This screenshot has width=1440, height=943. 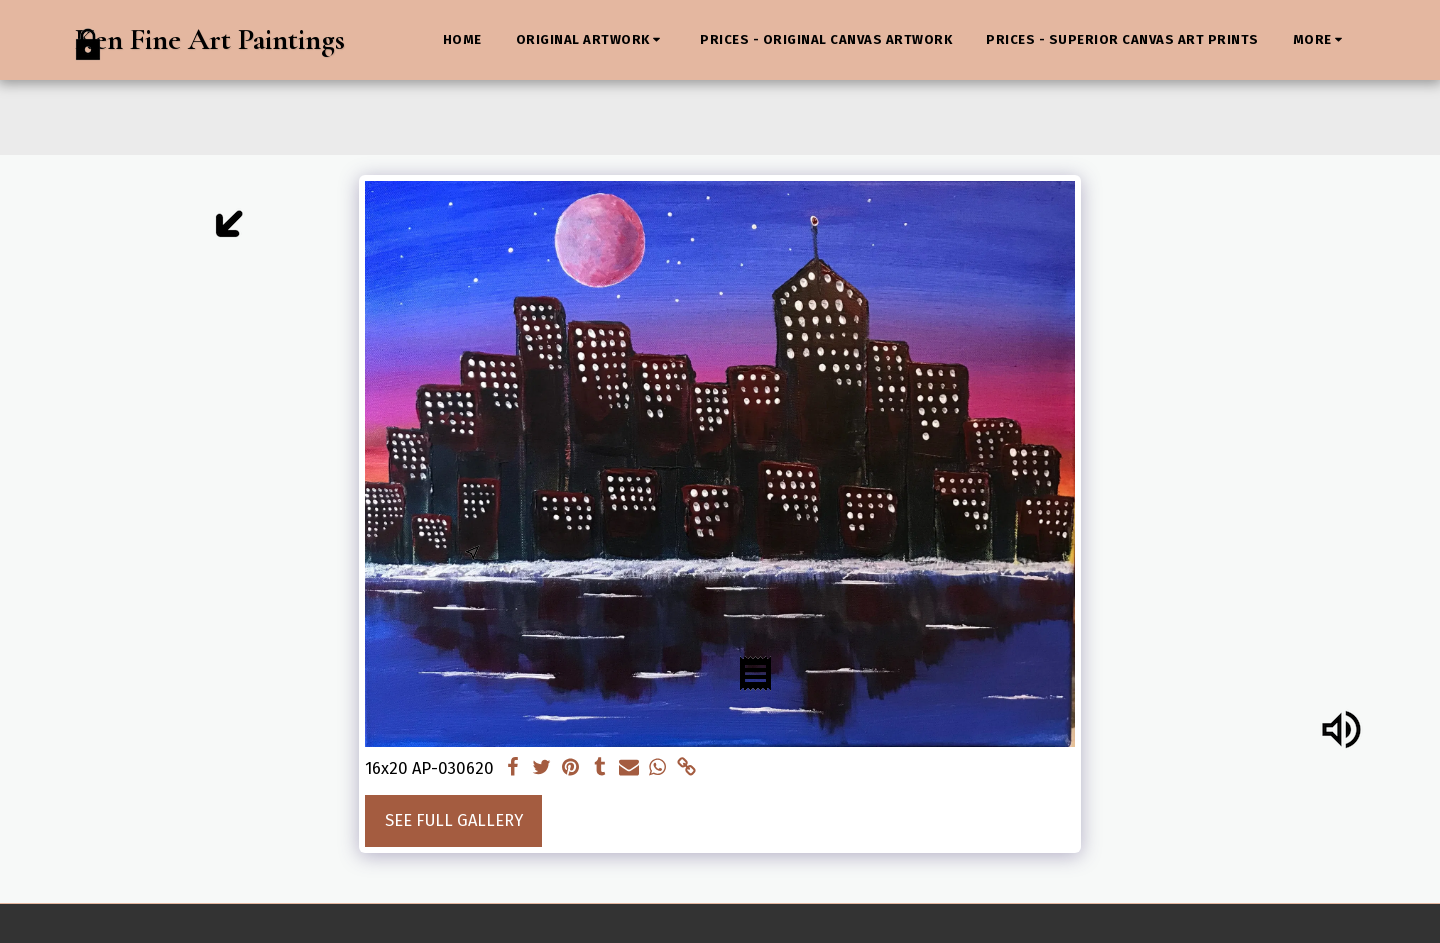 What do you see at coordinates (755, 673) in the screenshot?
I see `view purchase receipt or transaction history` at bounding box center [755, 673].